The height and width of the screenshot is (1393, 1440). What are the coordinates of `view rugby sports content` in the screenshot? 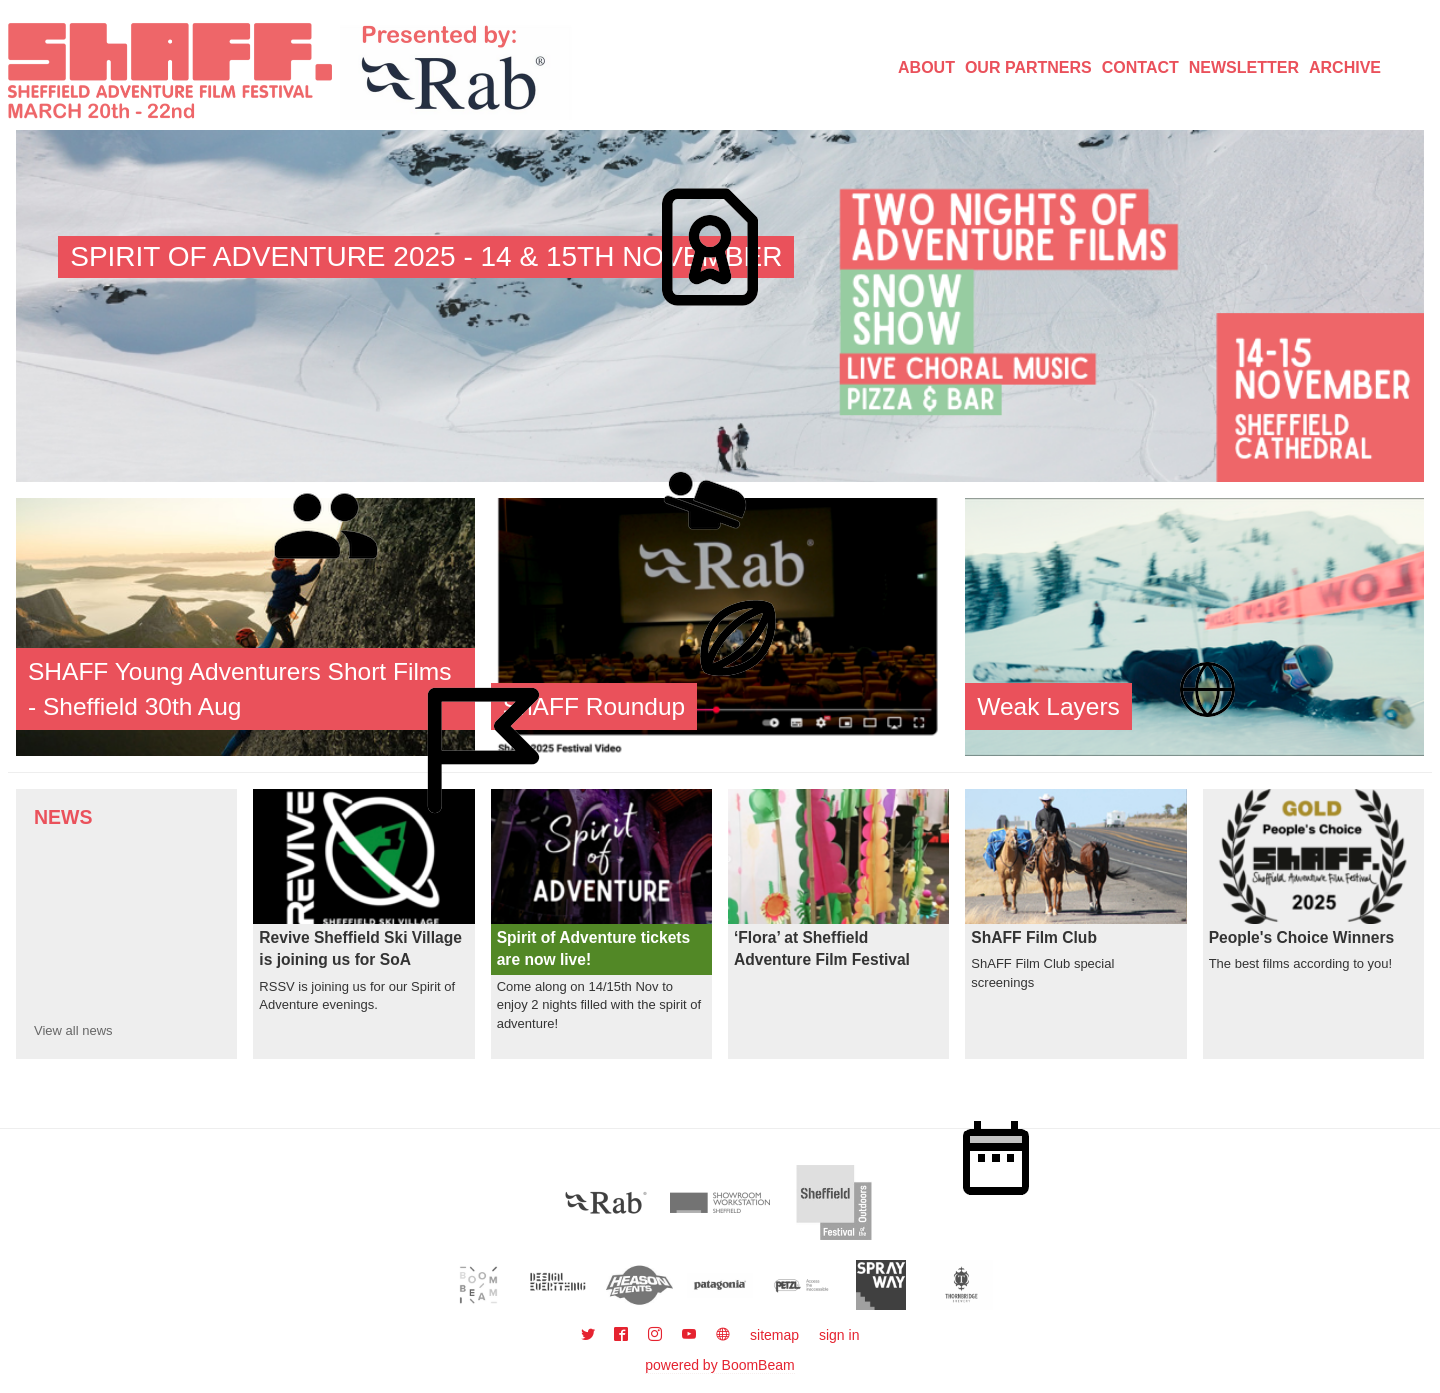 It's located at (738, 638).